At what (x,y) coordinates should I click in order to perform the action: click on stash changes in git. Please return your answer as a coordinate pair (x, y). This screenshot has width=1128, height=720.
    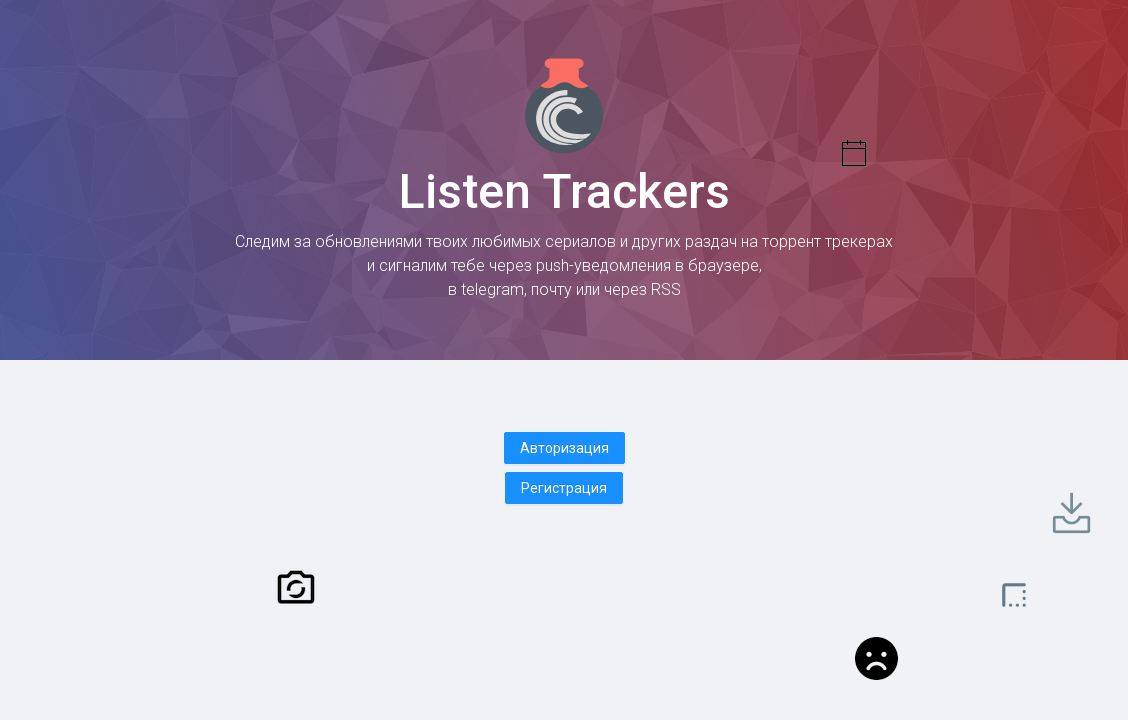
    Looking at the image, I should click on (1073, 513).